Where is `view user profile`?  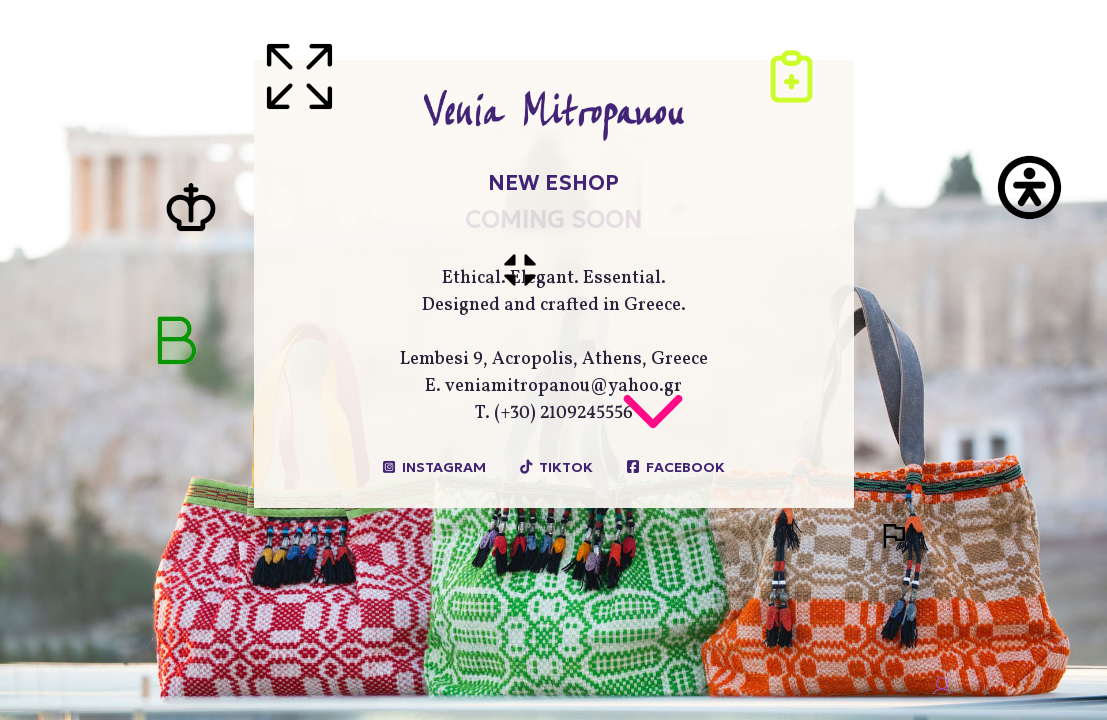
view user profile is located at coordinates (1029, 187).